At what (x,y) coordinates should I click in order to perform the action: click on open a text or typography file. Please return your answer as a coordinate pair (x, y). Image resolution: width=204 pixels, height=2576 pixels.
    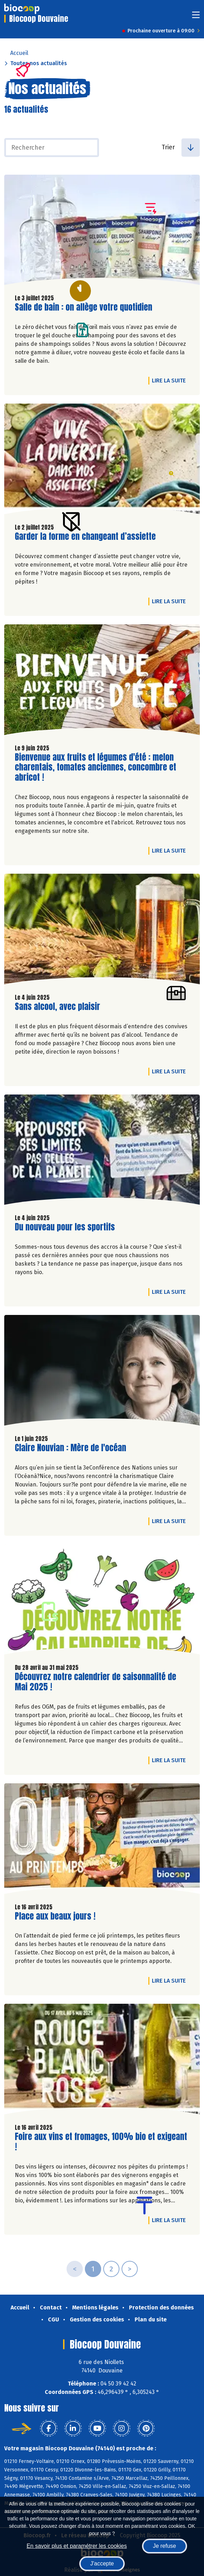
    Looking at the image, I should click on (82, 330).